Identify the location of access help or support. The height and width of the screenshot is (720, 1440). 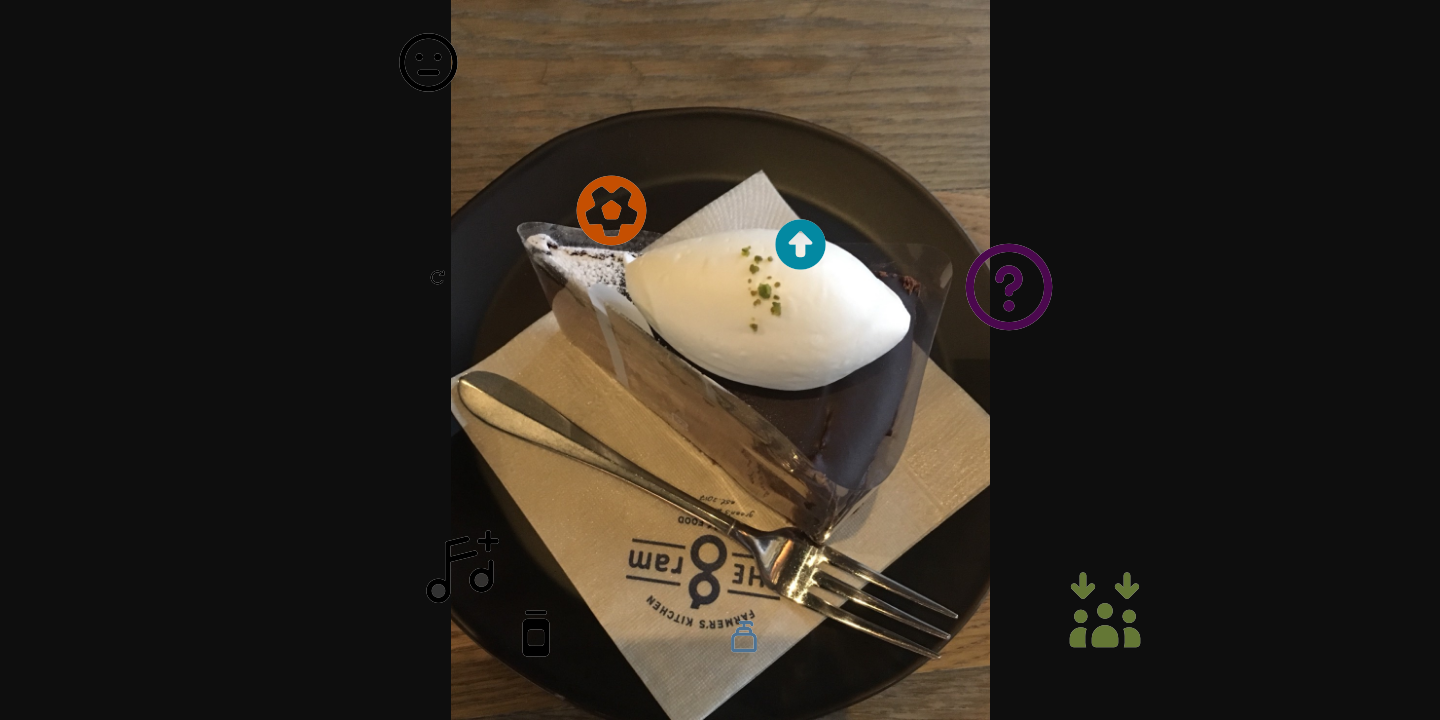
(1009, 287).